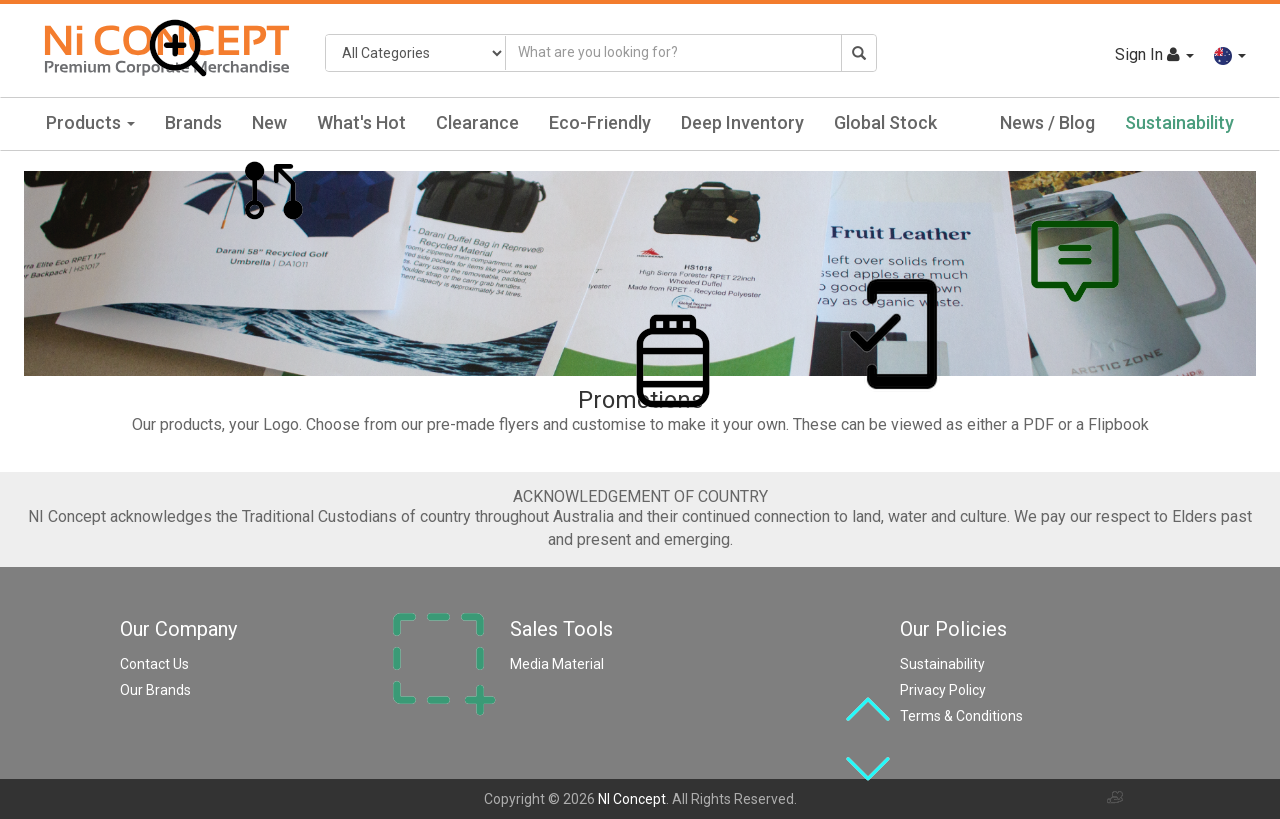  What do you see at coordinates (1075, 258) in the screenshot?
I see `open chat or messaging` at bounding box center [1075, 258].